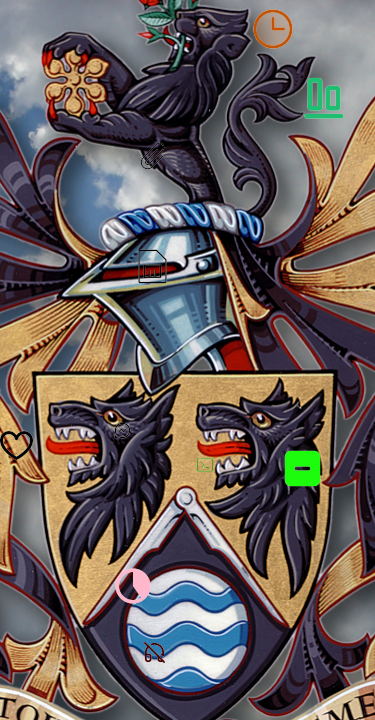 Image resolution: width=375 pixels, height=720 pixels. Describe the element at coordinates (122, 430) in the screenshot. I see `open Facebook Messenger` at that location.